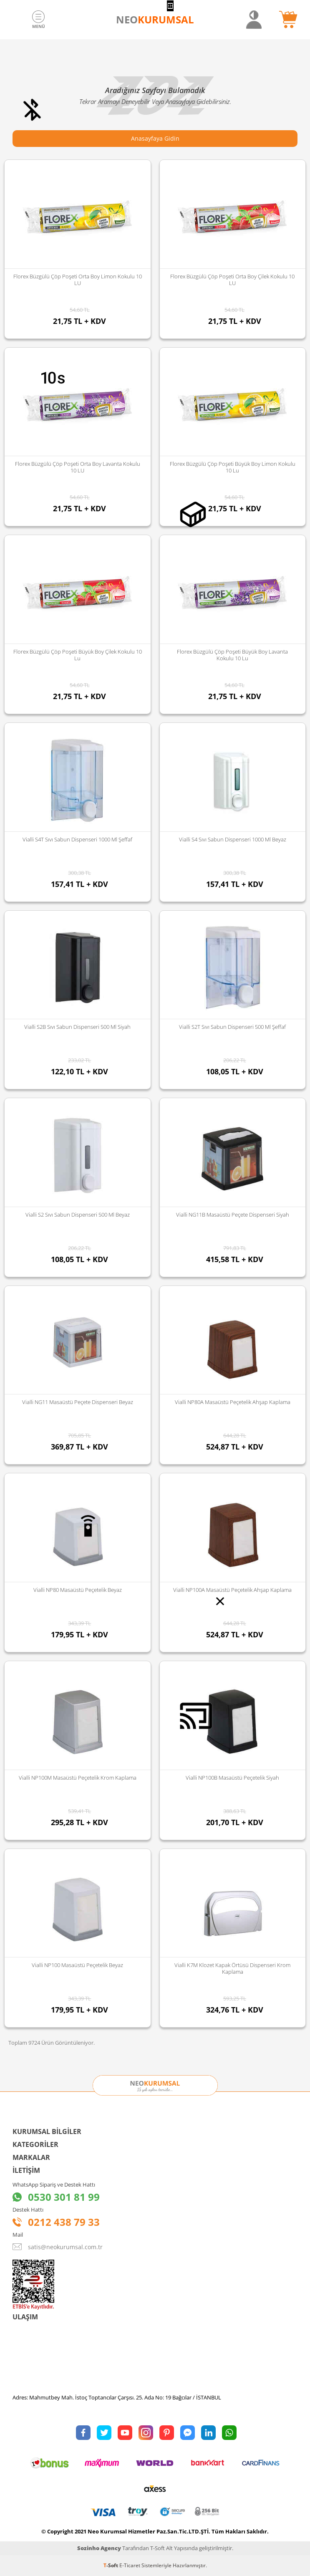 This screenshot has width=310, height=2576. What do you see at coordinates (193, 514) in the screenshot?
I see `view container or package contents` at bounding box center [193, 514].